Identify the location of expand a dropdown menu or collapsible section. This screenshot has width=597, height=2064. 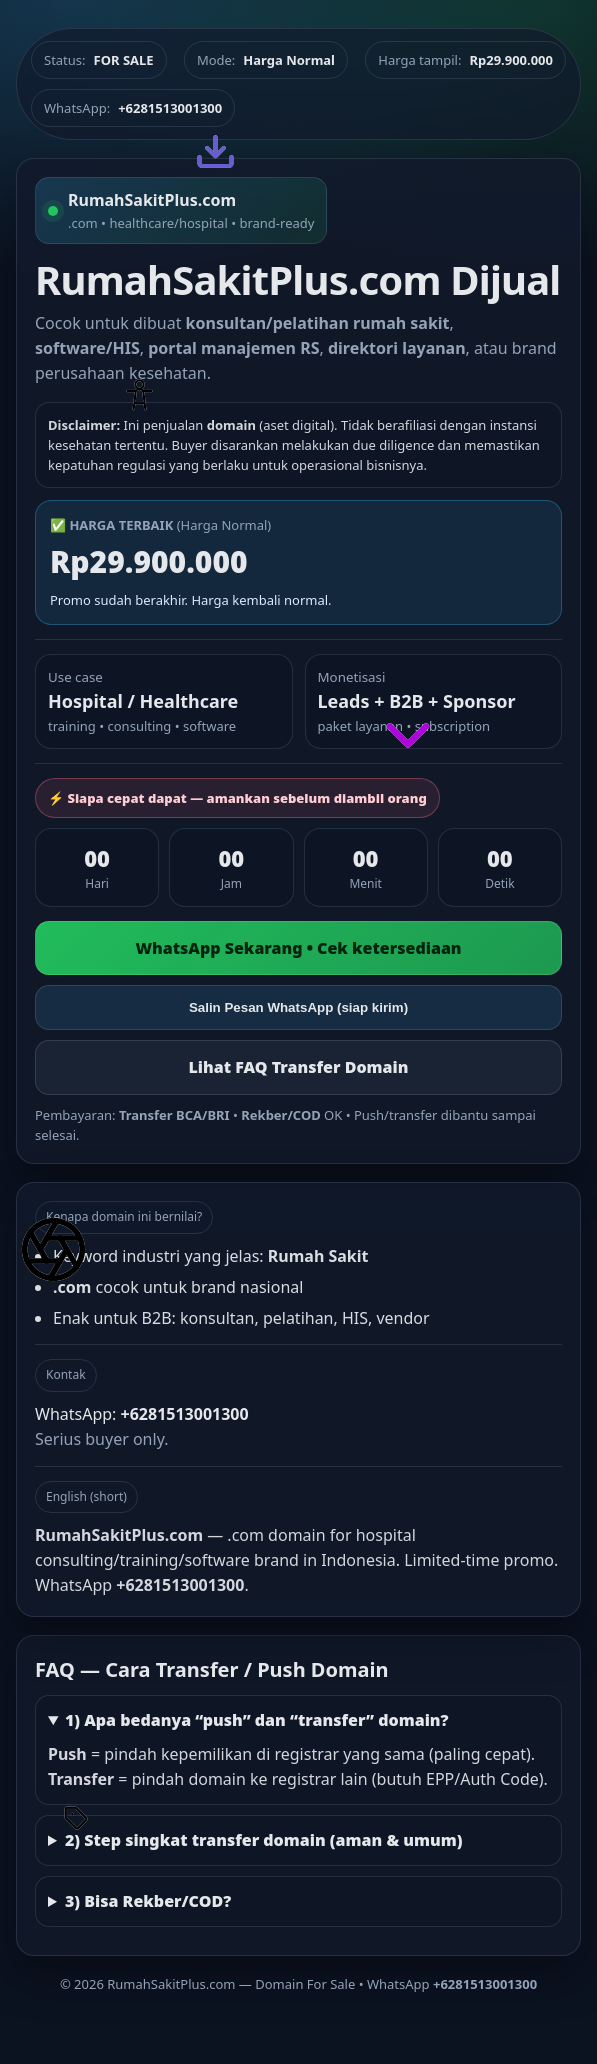
(408, 736).